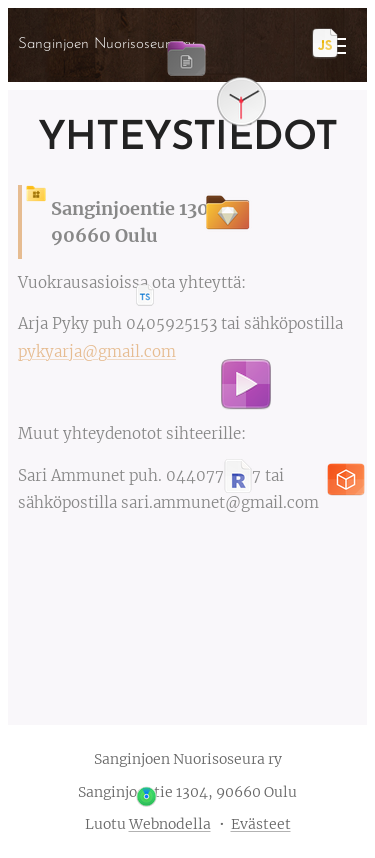 The height and width of the screenshot is (858, 375). What do you see at coordinates (146, 796) in the screenshot?
I see `open find my app to locate devices` at bounding box center [146, 796].